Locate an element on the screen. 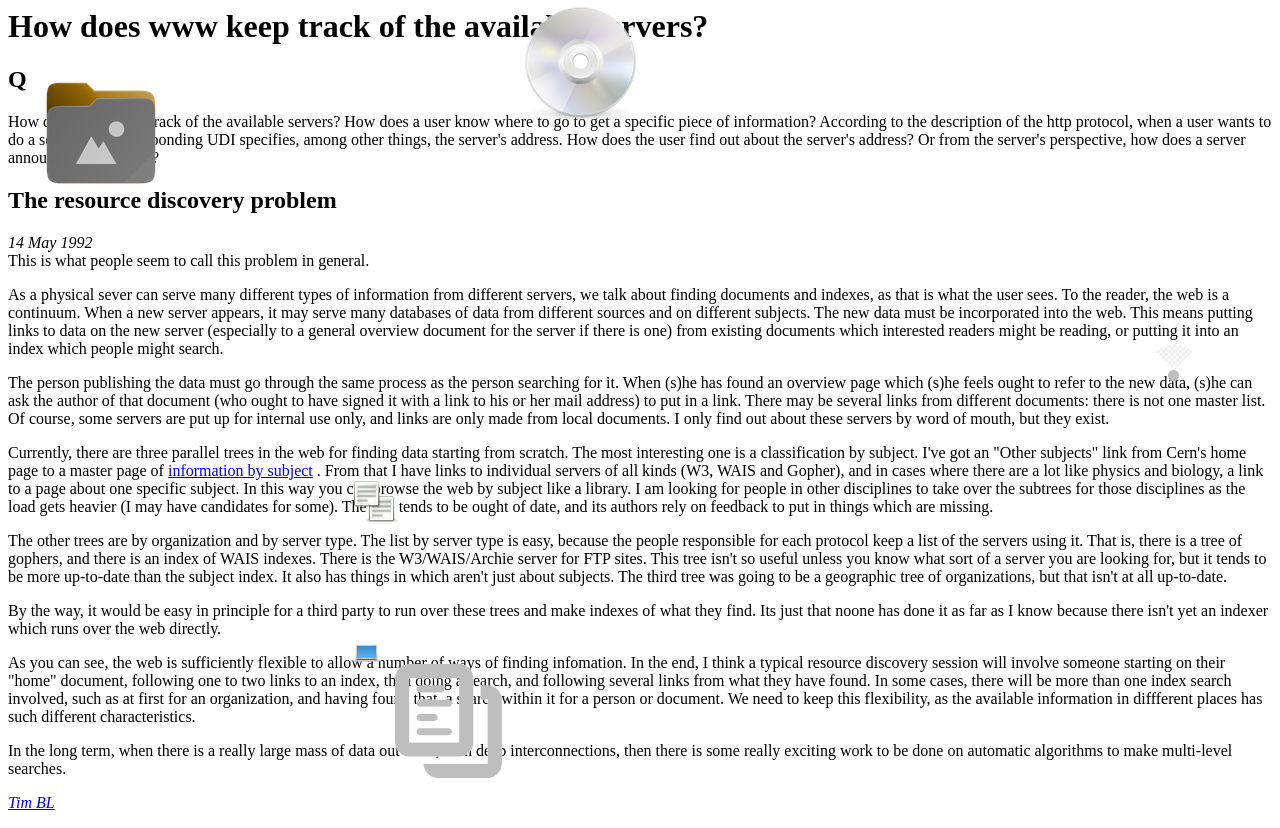 The height and width of the screenshot is (828, 1280). indicates this macbook air in system settings is located at coordinates (366, 651).